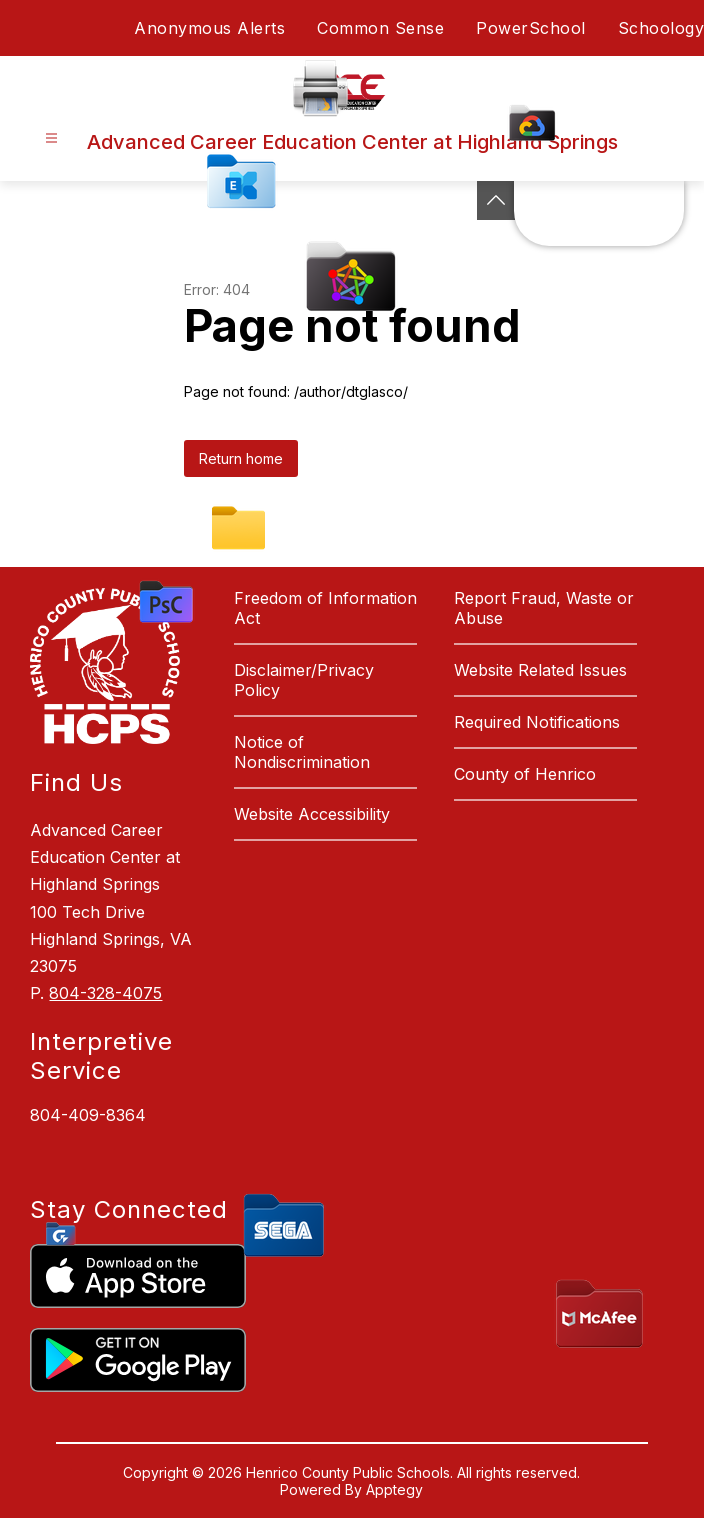 The width and height of the screenshot is (704, 1518). I want to click on open folder containing sega games or files, so click(283, 1227).